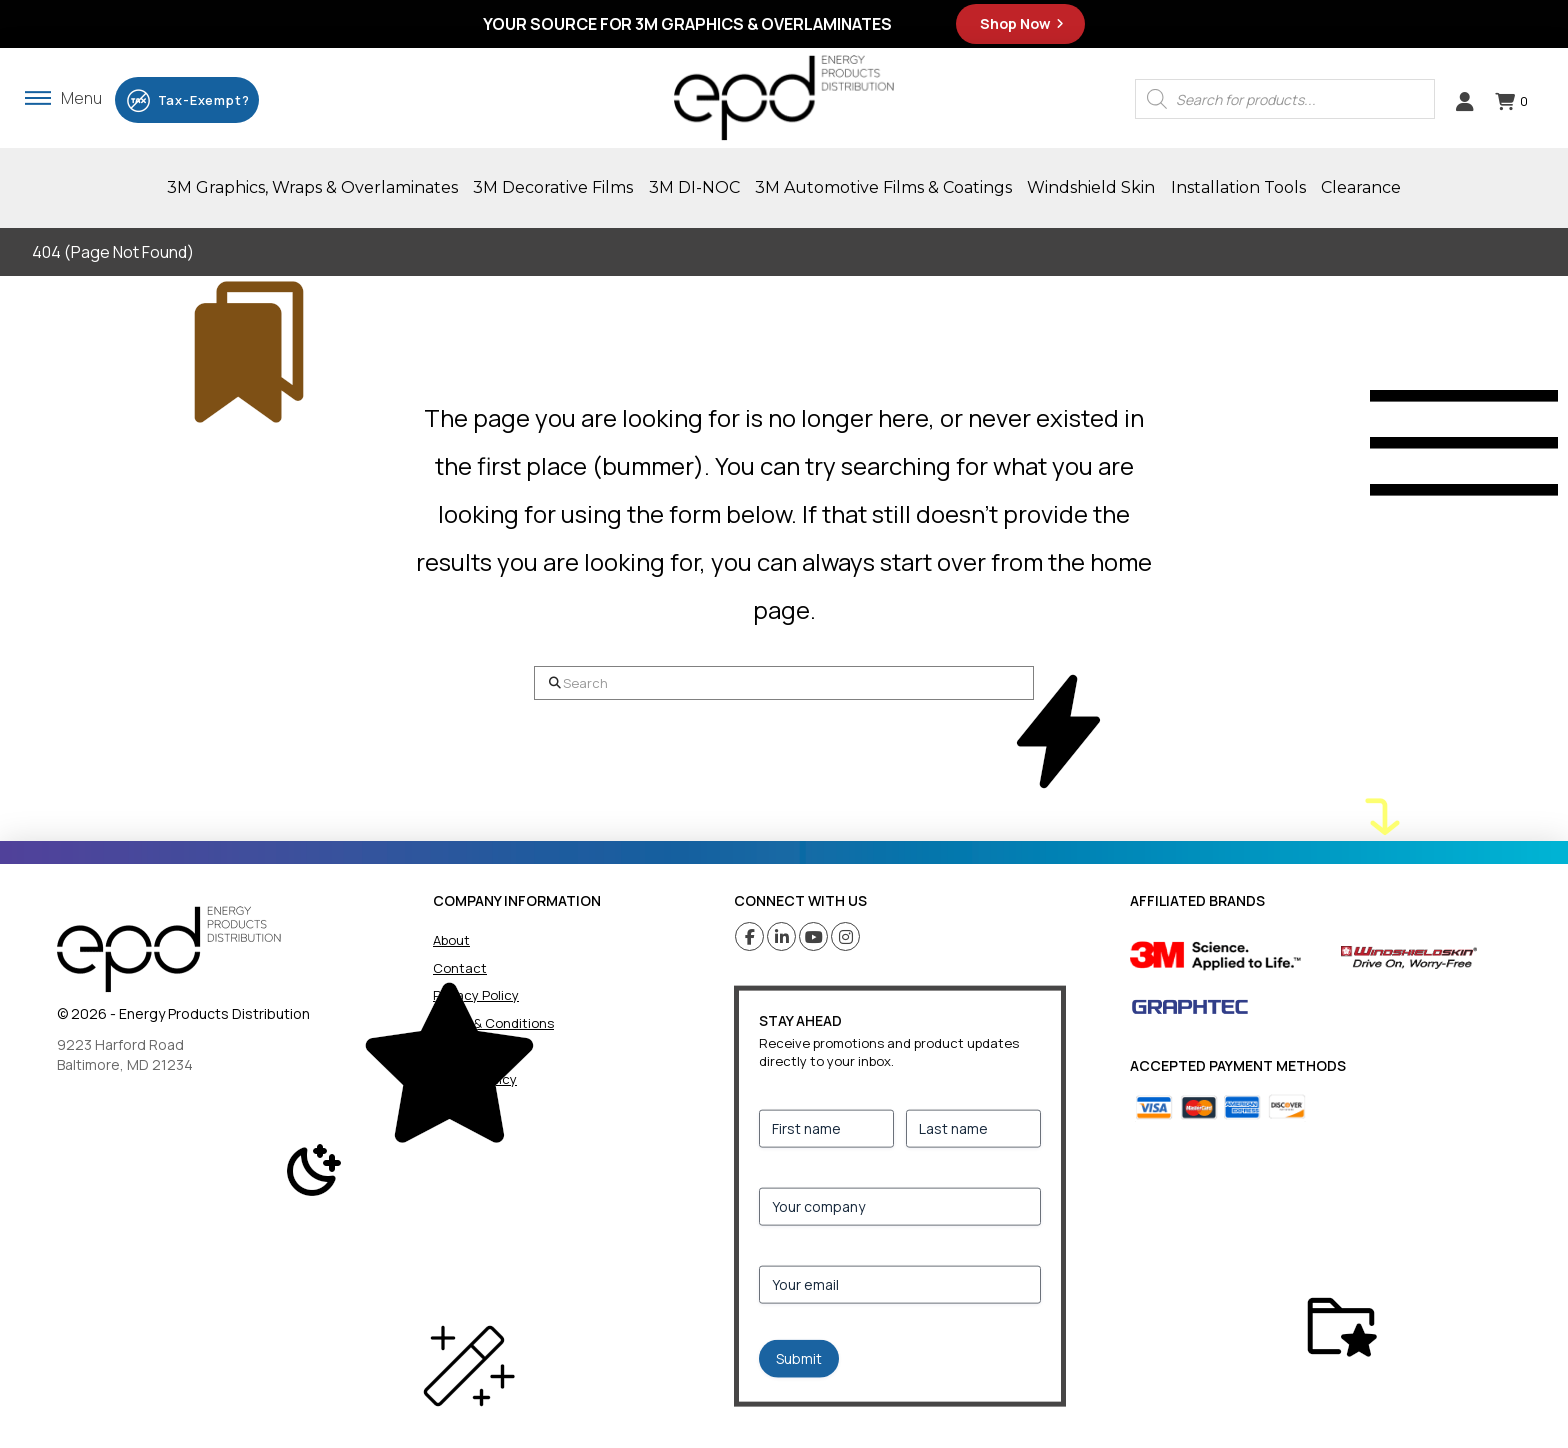 The width and height of the screenshot is (1568, 1448). Describe the element at coordinates (1058, 731) in the screenshot. I see `toggle flash on for camera` at that location.